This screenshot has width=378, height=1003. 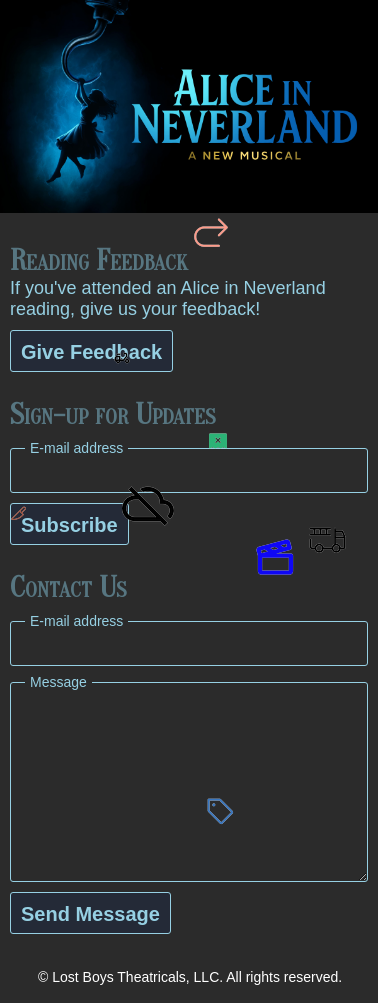 What do you see at coordinates (275, 558) in the screenshot?
I see `access video or movie content` at bounding box center [275, 558].